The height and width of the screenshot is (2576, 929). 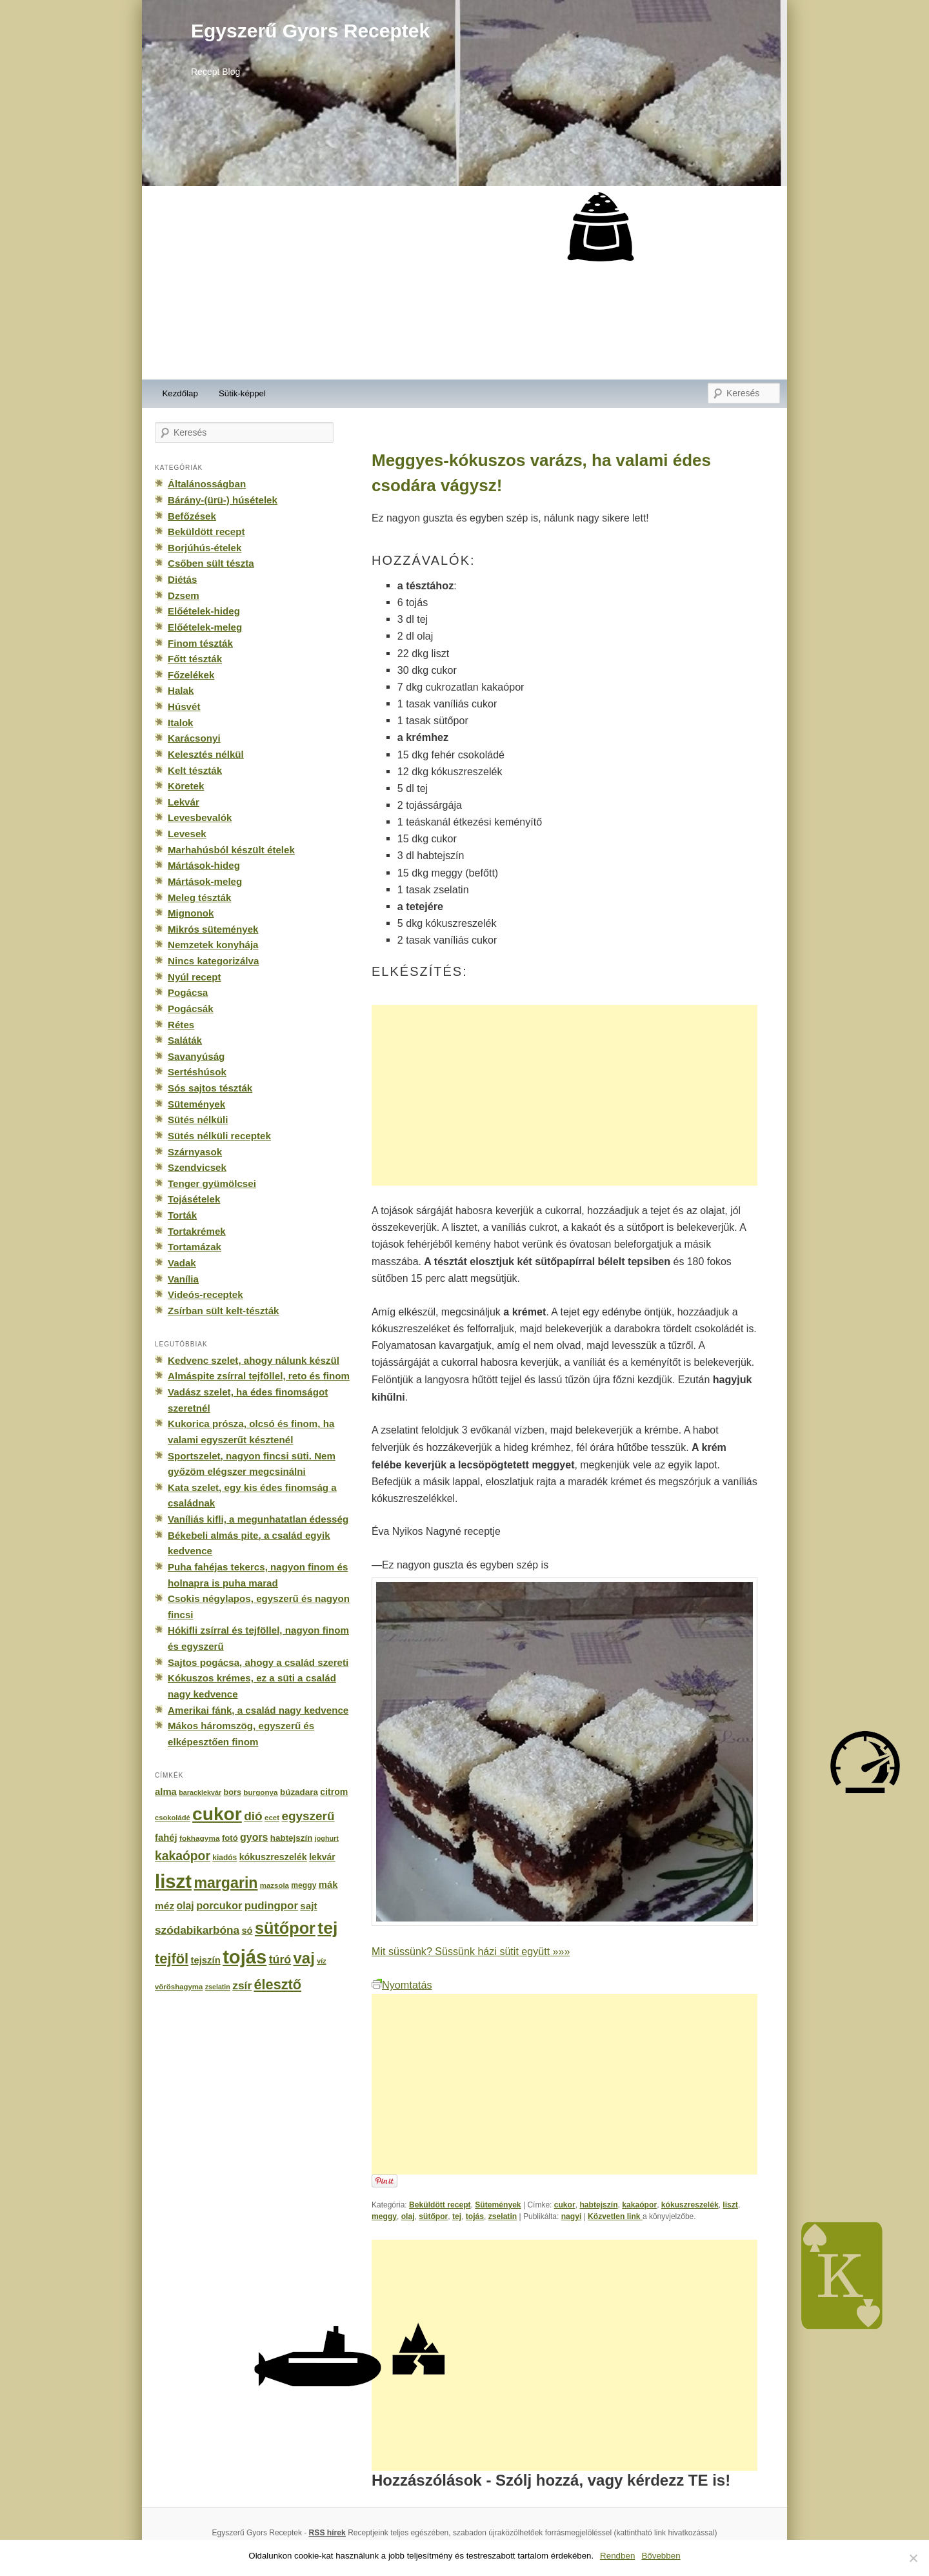 What do you see at coordinates (865, 1762) in the screenshot?
I see `view speed or performance metrics` at bounding box center [865, 1762].